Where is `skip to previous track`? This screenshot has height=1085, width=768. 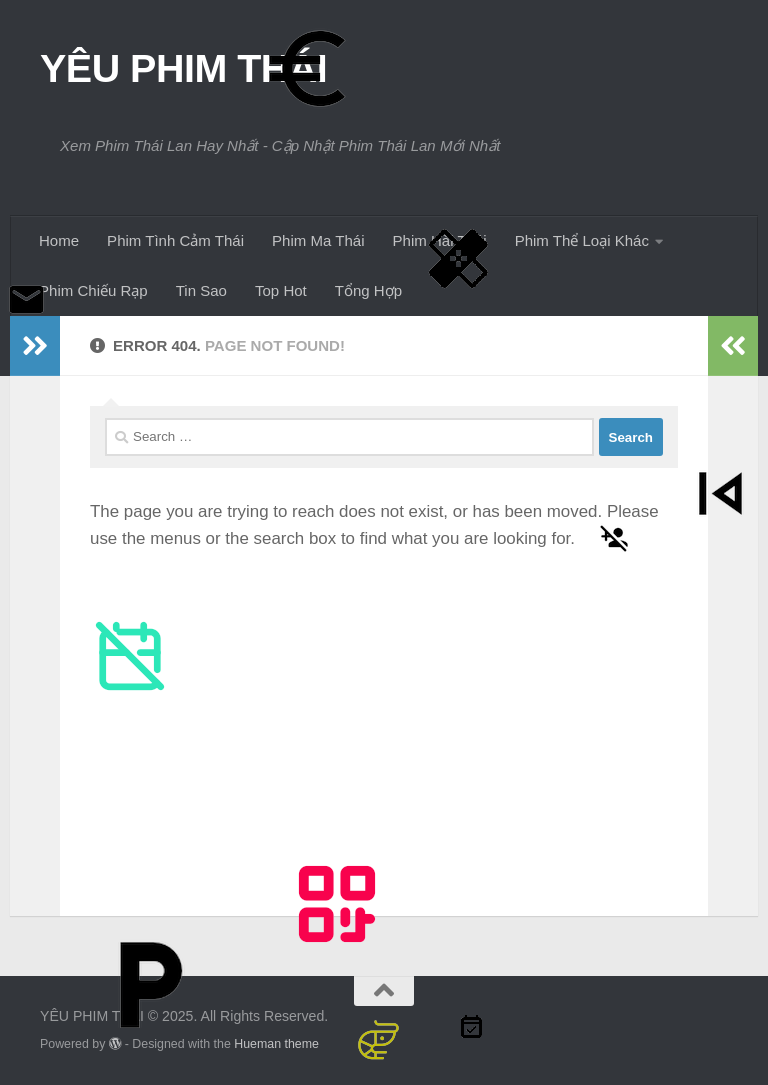
skip to previous track is located at coordinates (720, 493).